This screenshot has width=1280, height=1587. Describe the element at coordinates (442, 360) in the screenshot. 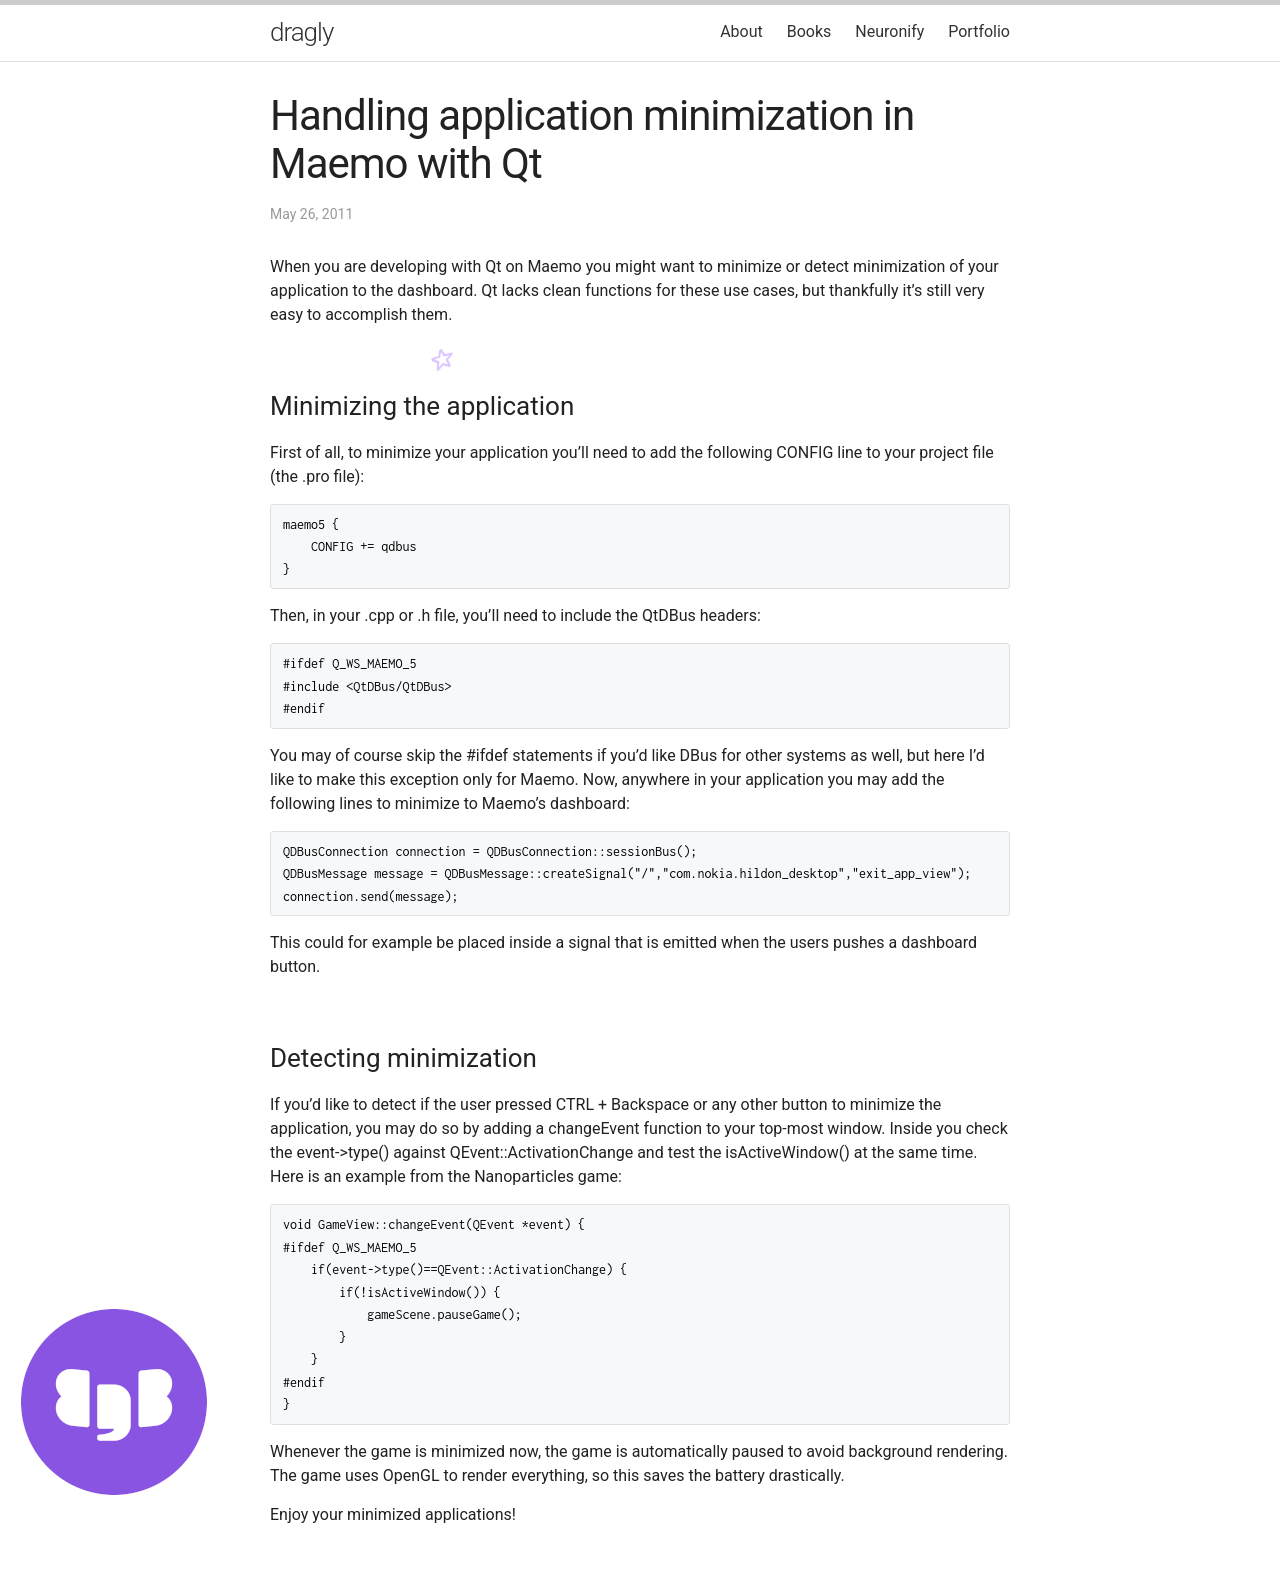

I see `apache spark logo` at that location.